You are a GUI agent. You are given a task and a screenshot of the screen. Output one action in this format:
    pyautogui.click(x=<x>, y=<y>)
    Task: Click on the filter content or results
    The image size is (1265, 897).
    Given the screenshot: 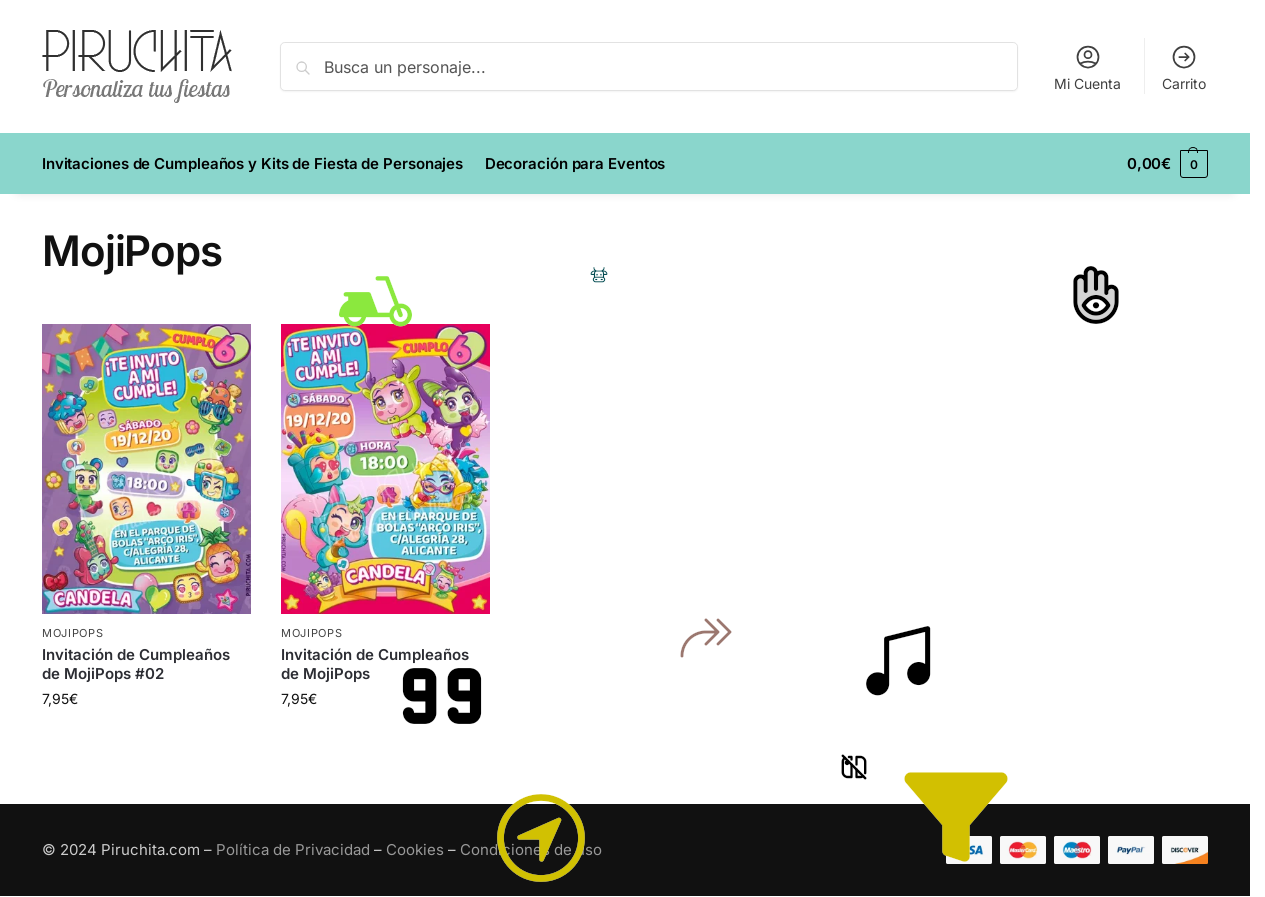 What is the action you would take?
    pyautogui.click(x=956, y=817)
    